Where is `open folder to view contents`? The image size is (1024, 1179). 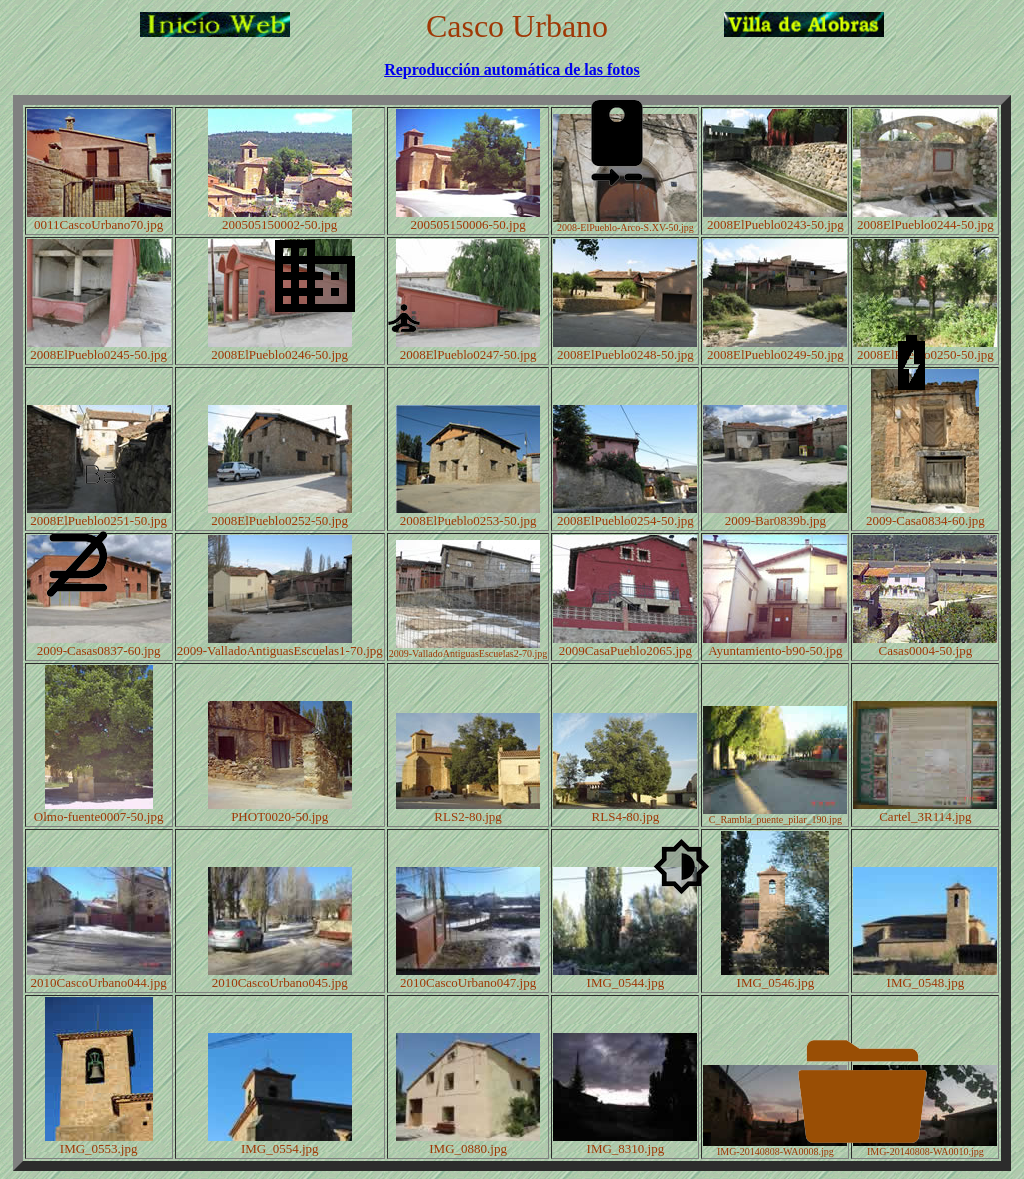 open folder to view contents is located at coordinates (862, 1091).